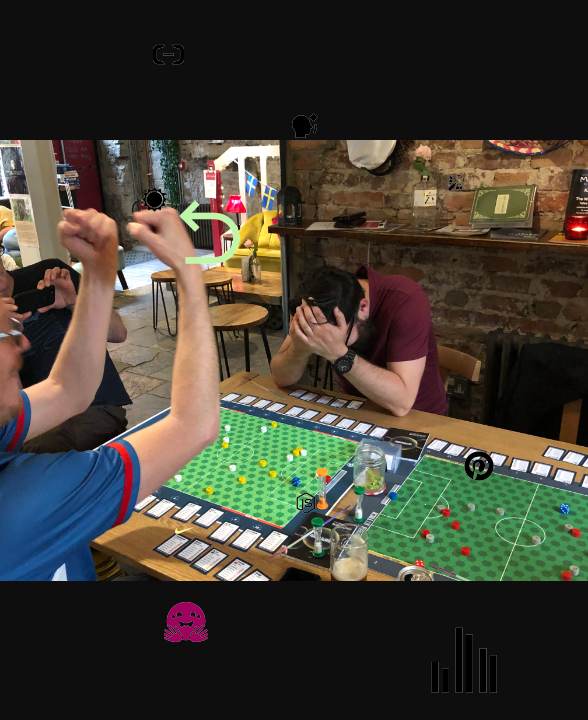  Describe the element at coordinates (456, 183) in the screenshot. I see `open OpenStreetMap application` at that location.